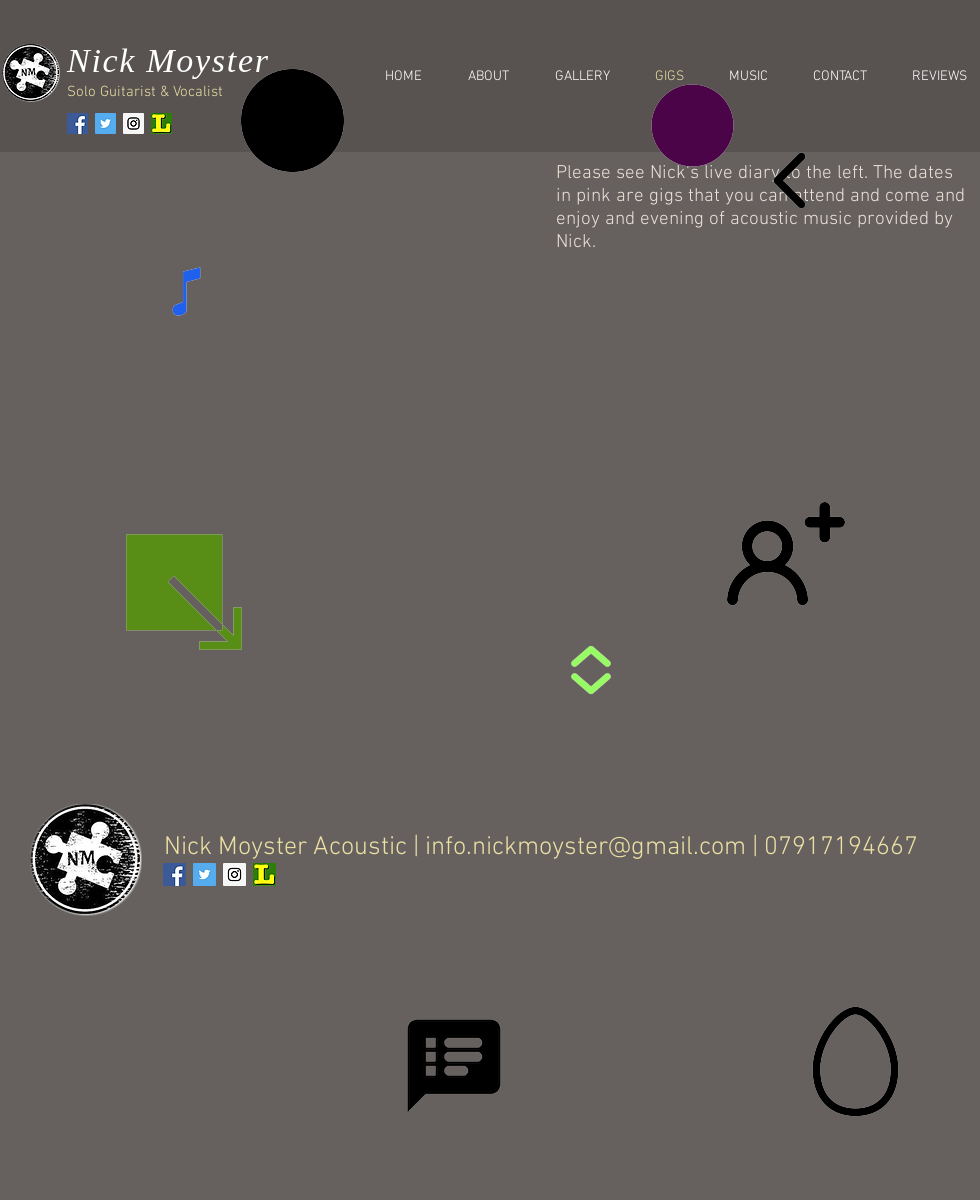 The image size is (980, 1200). What do you see at coordinates (789, 180) in the screenshot?
I see `go back to the previous screen` at bounding box center [789, 180].